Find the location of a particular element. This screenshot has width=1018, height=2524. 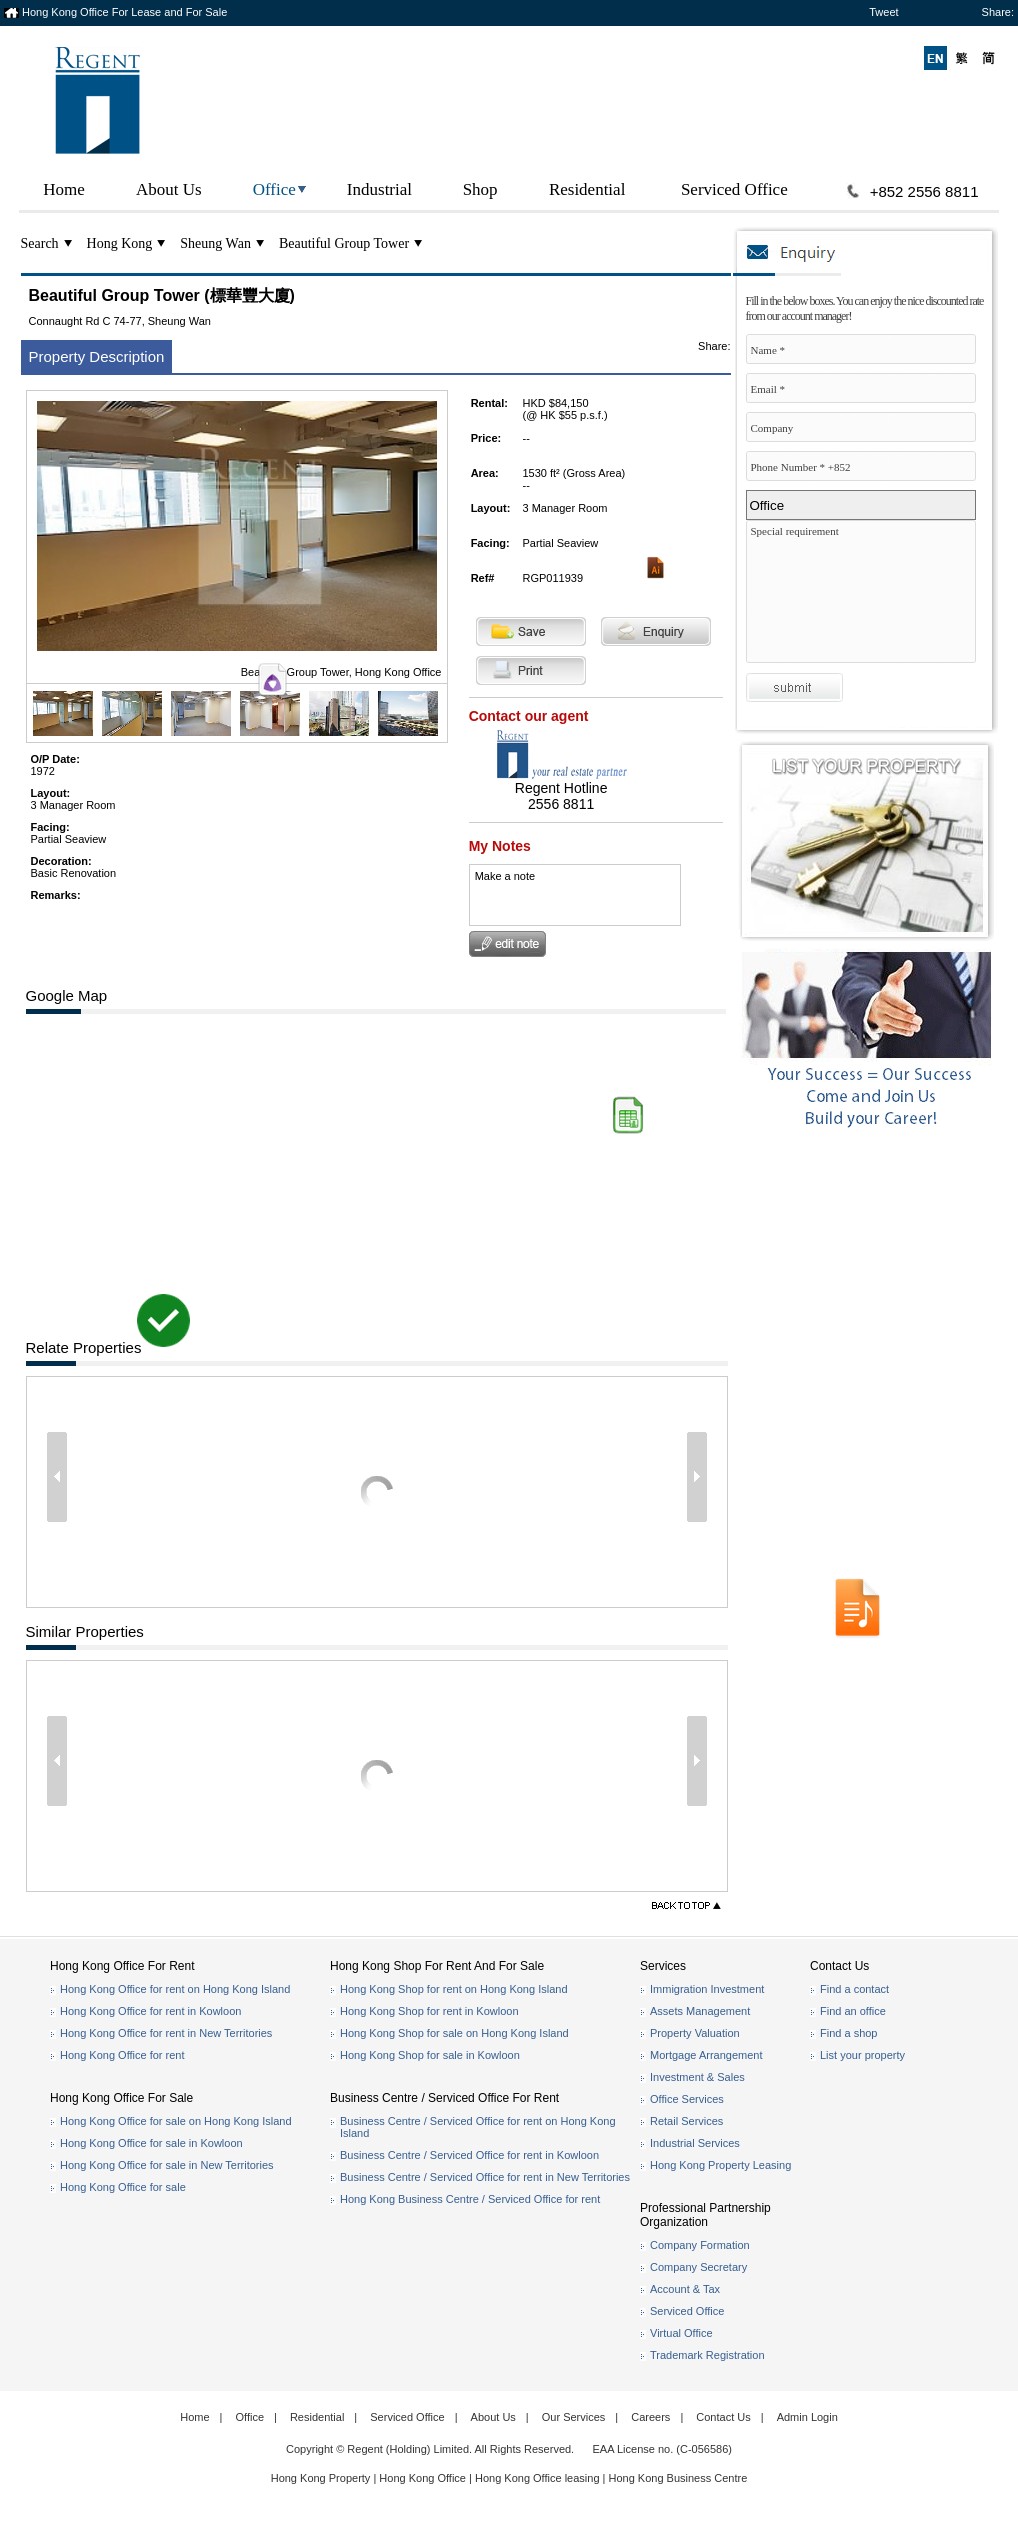

a meson build system configuration file is located at coordinates (272, 679).